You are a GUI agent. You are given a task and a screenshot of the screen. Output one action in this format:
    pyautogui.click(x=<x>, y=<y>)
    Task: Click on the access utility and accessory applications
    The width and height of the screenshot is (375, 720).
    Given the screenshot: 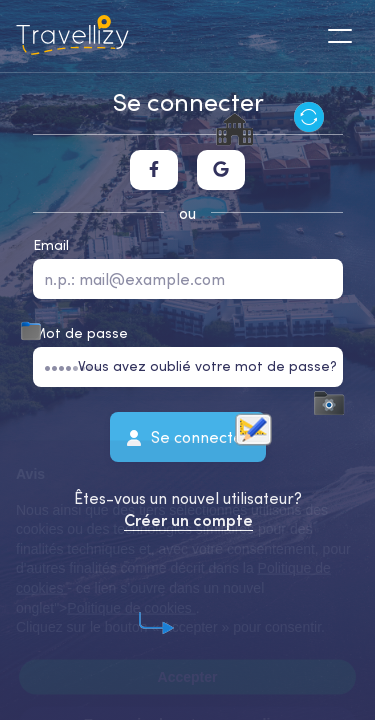 What is the action you would take?
    pyautogui.click(x=253, y=429)
    